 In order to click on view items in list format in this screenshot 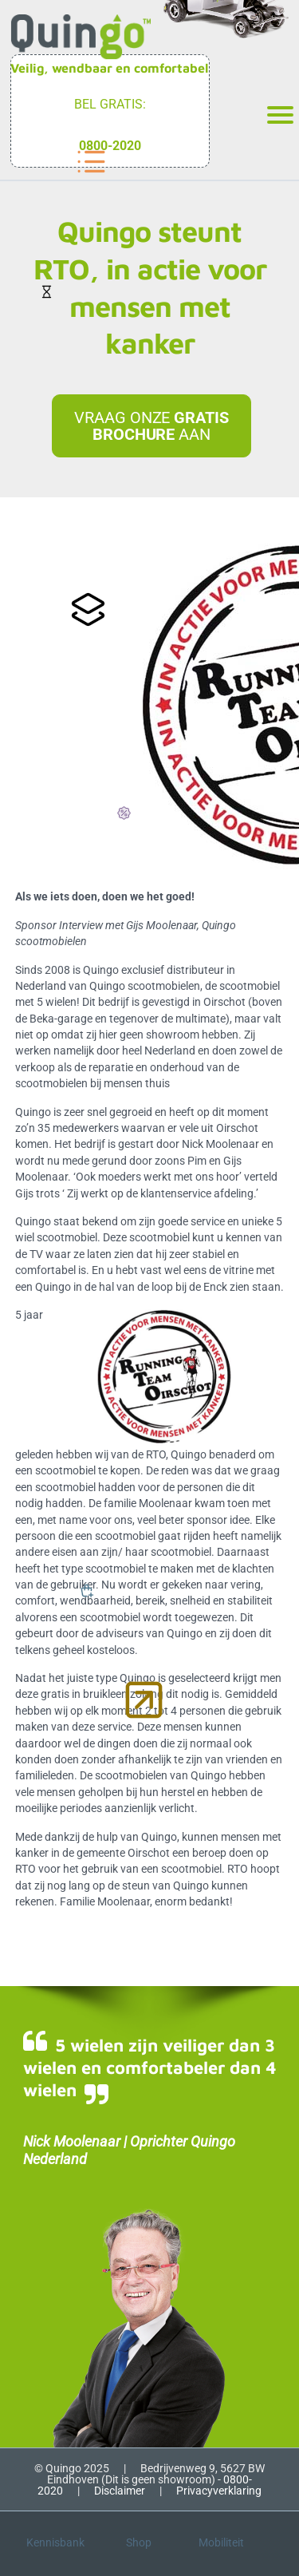, I will do `click(91, 161)`.